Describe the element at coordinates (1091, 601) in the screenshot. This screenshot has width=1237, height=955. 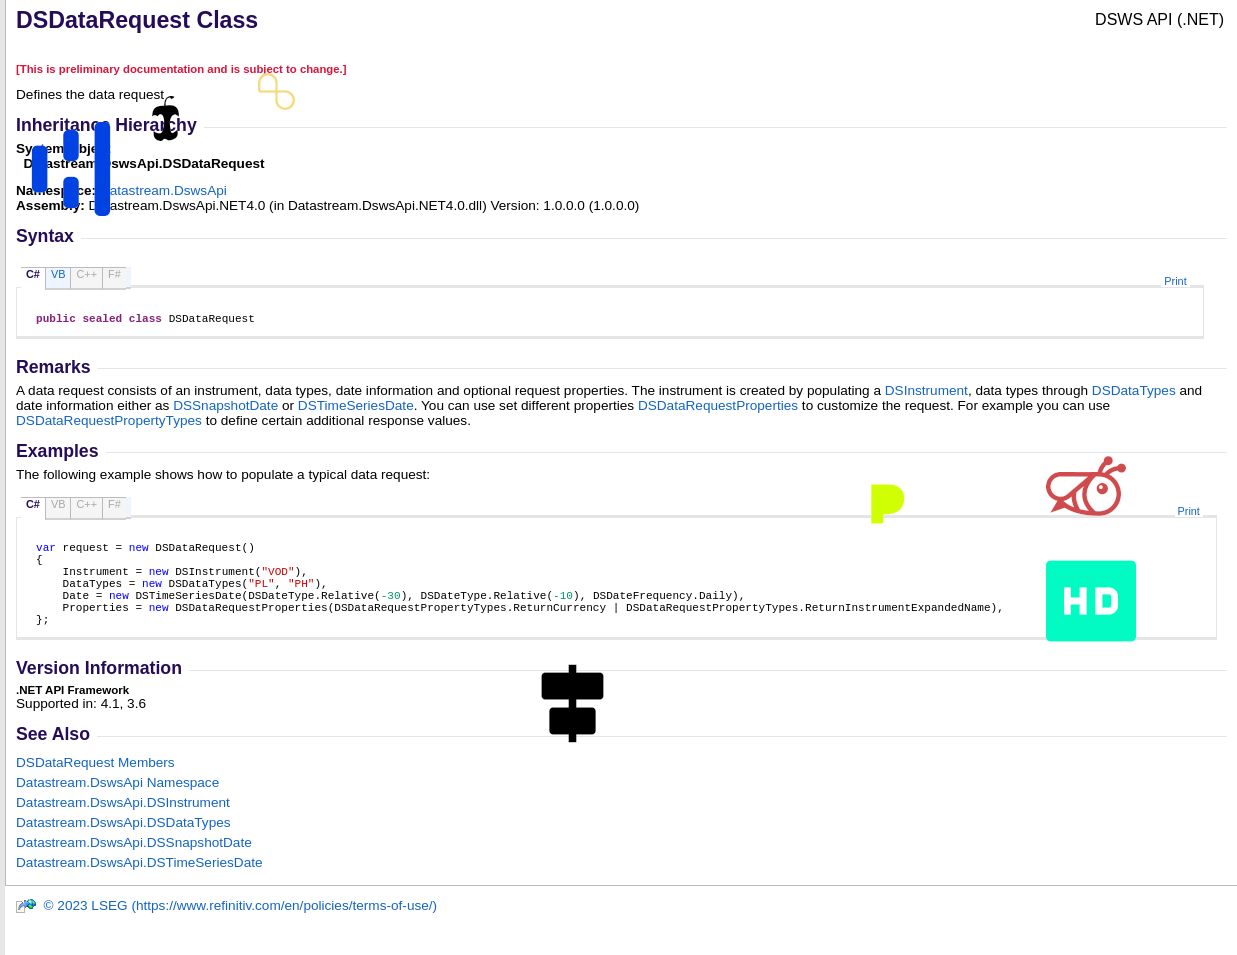
I see `indicates high definition video quality` at that location.